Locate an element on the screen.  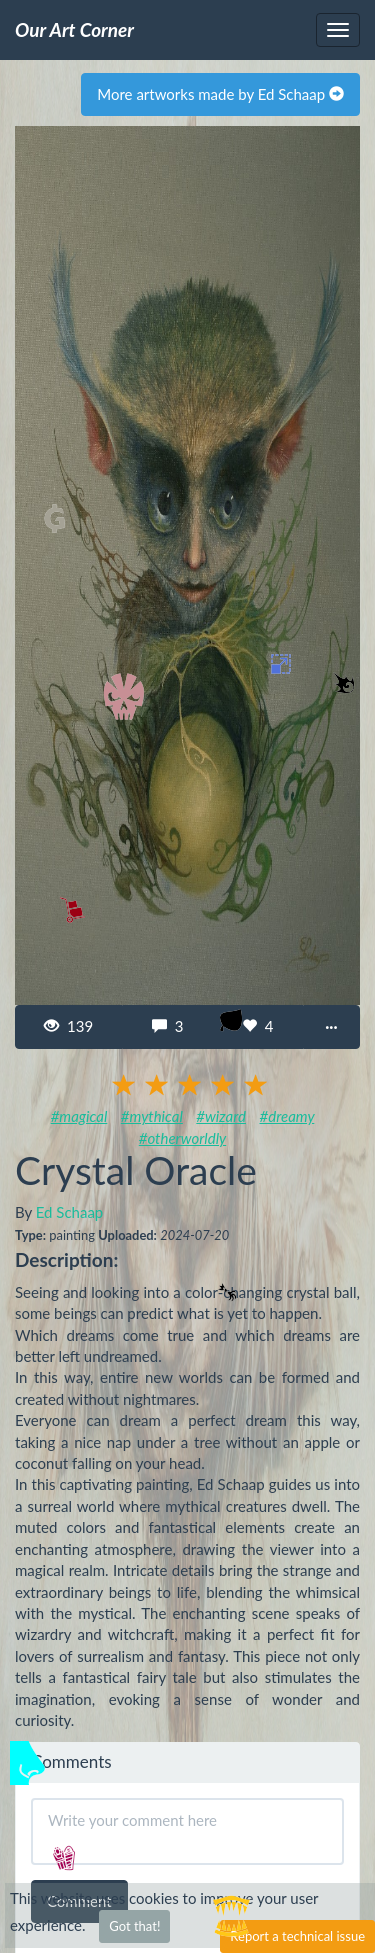
view your current credits balance is located at coordinates (54, 518).